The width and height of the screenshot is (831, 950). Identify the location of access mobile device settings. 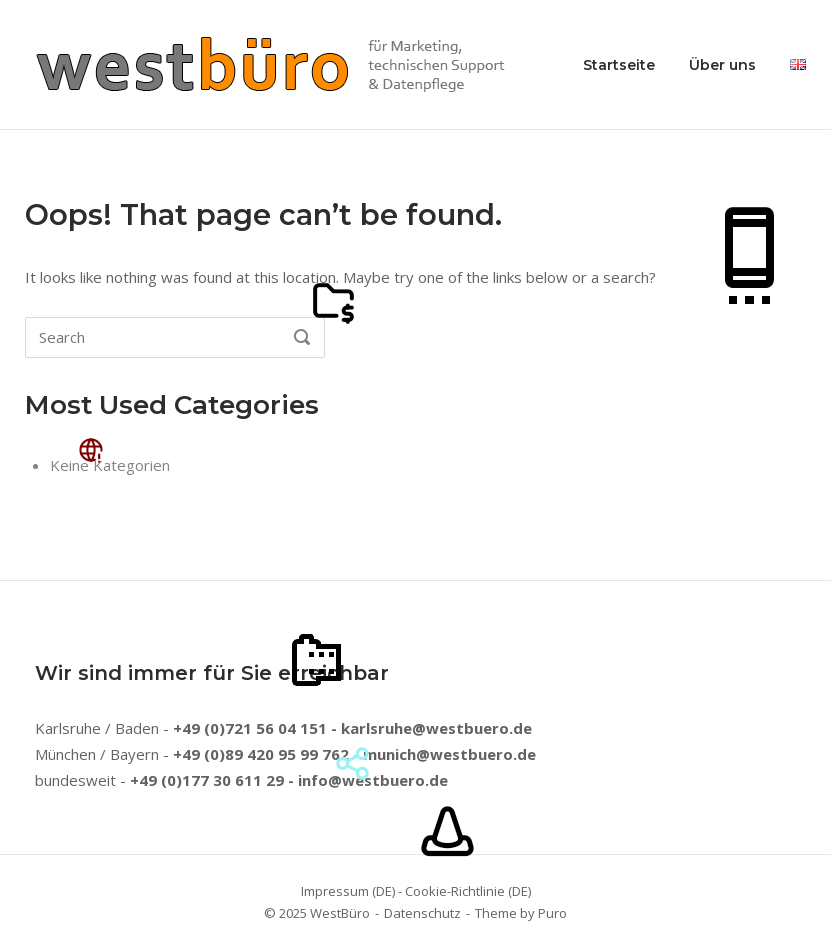
(749, 255).